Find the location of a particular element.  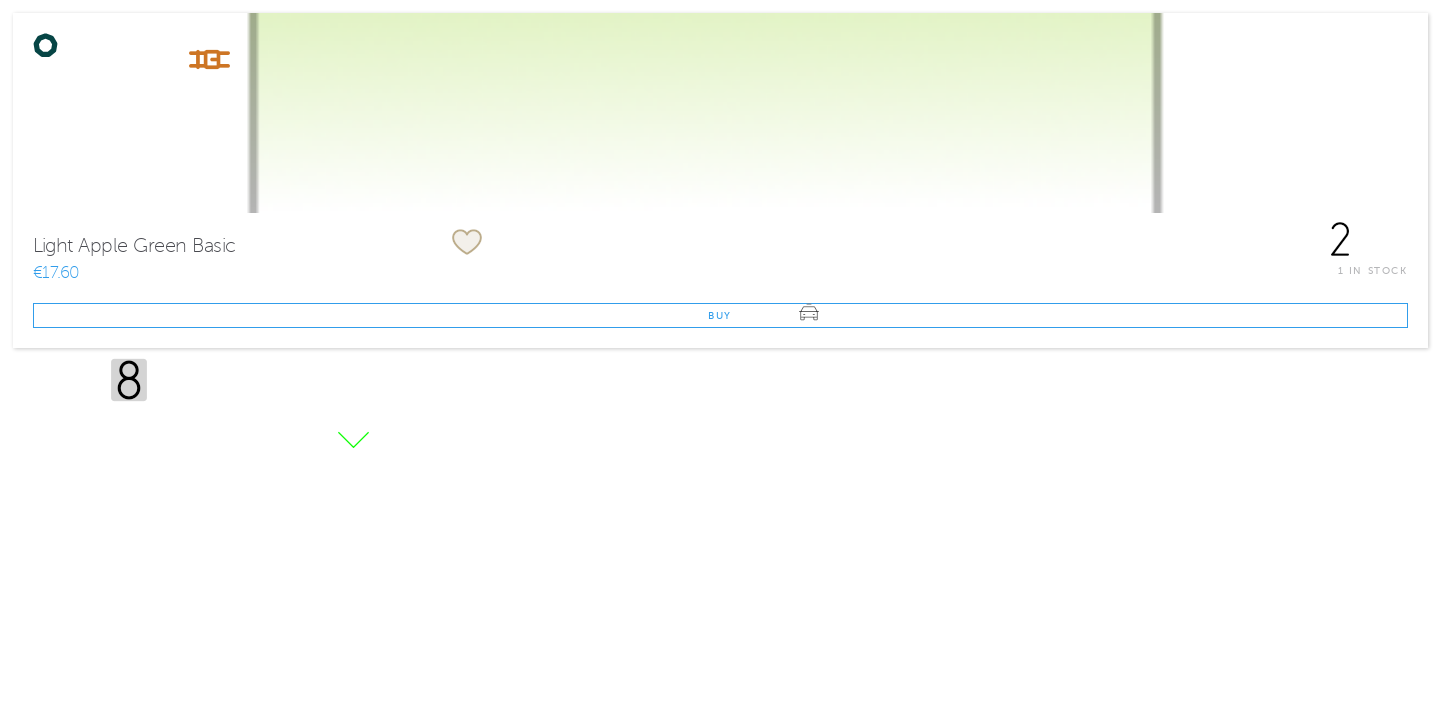

indicates the number eight in a sequence or list is located at coordinates (129, 380).